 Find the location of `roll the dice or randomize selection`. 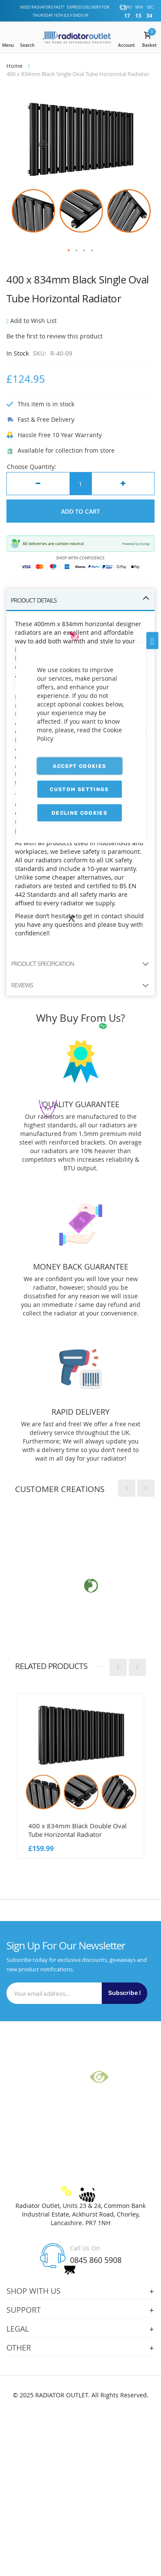

roll the dice or randomize selection is located at coordinates (66, 2191).